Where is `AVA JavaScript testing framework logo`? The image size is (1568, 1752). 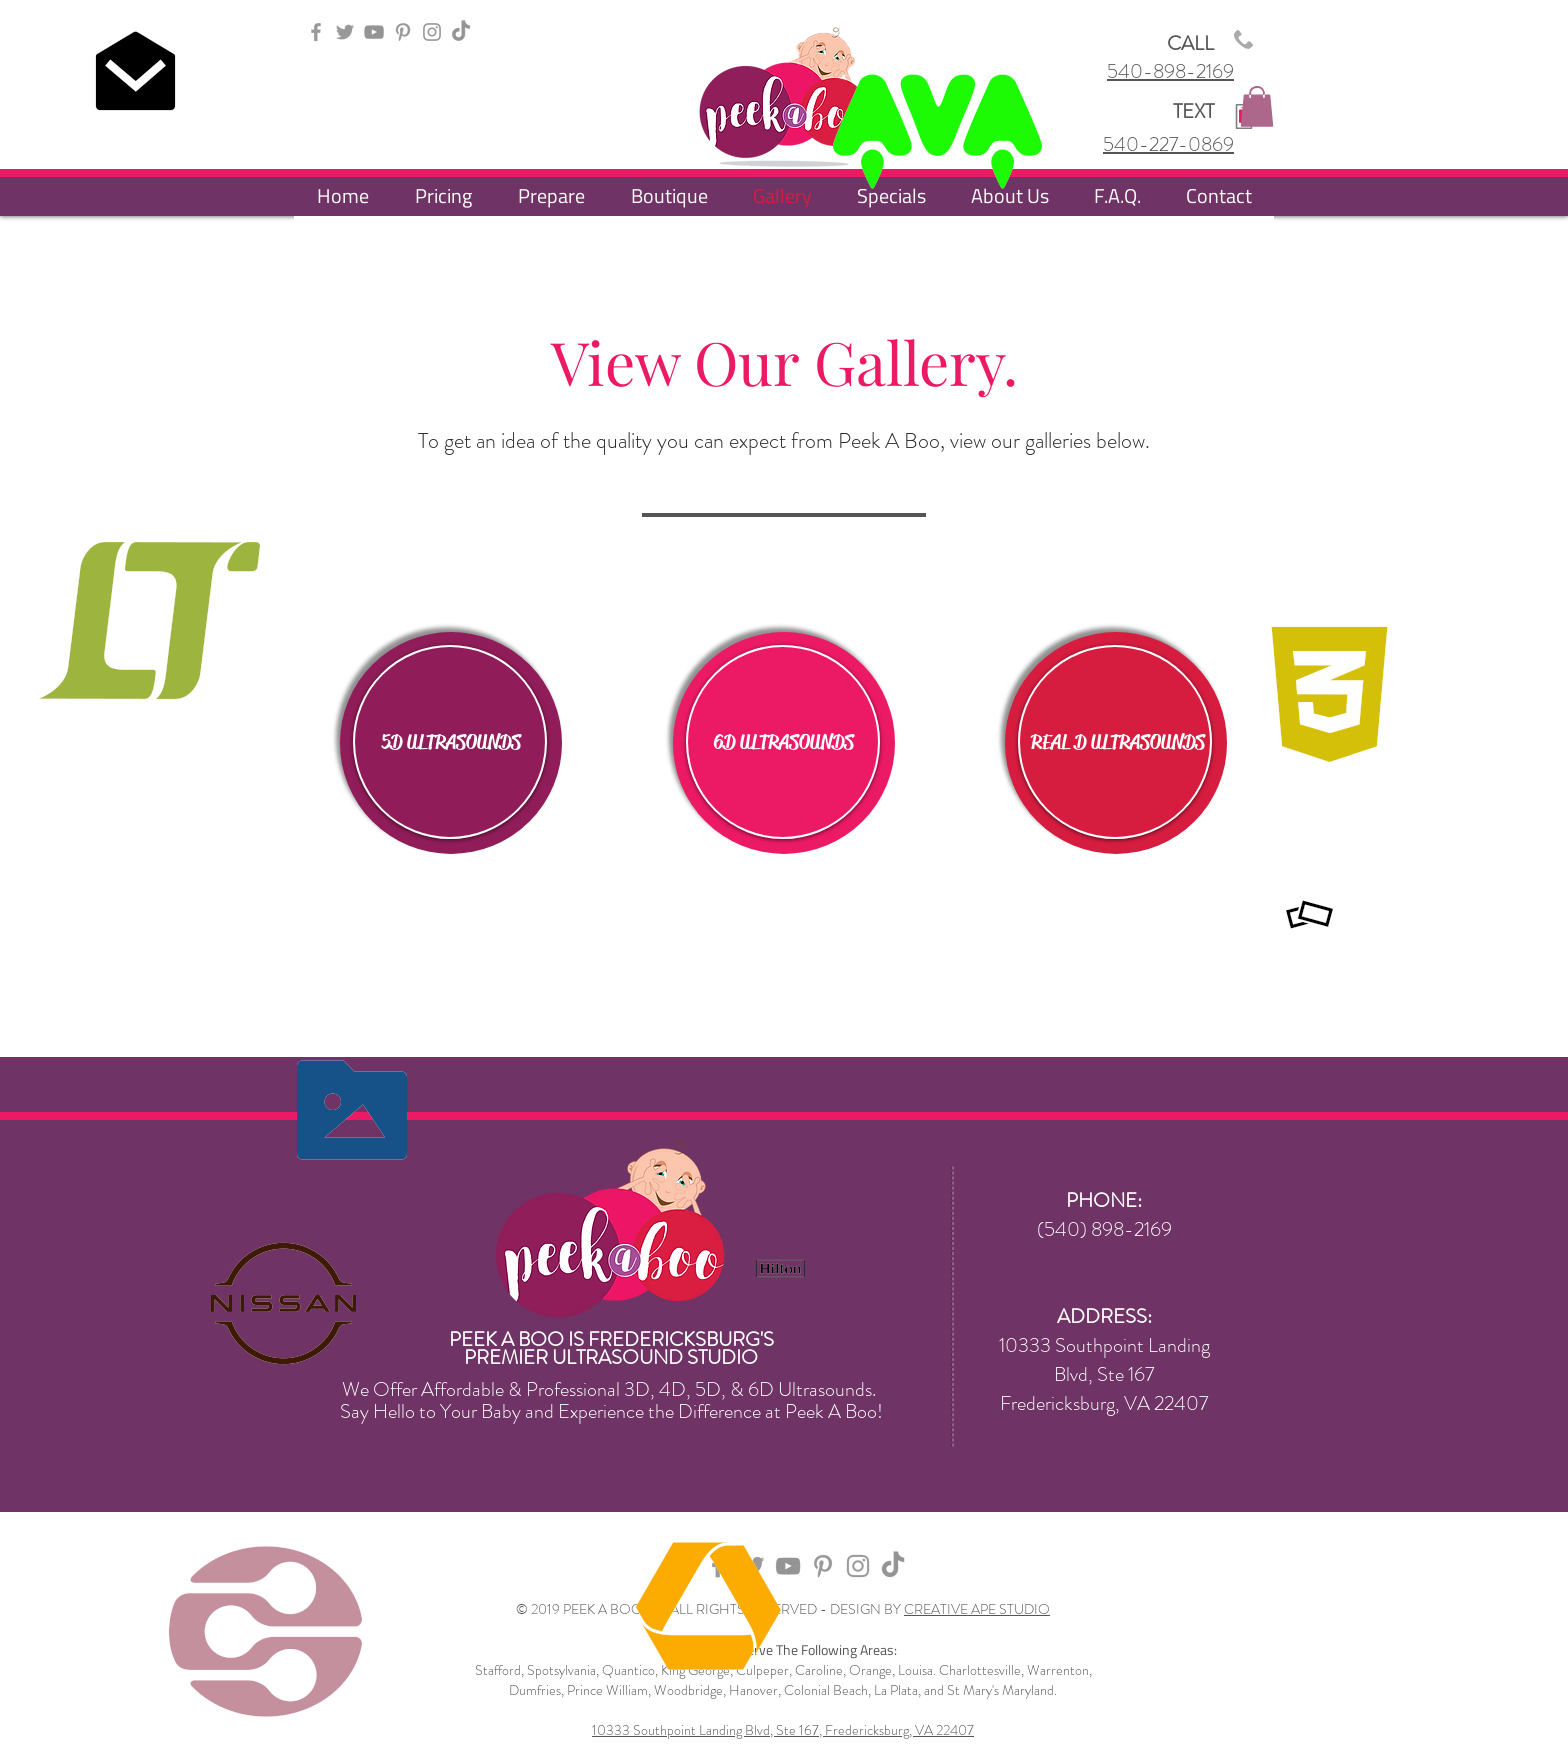 AVA JavaScript testing framework logo is located at coordinates (937, 131).